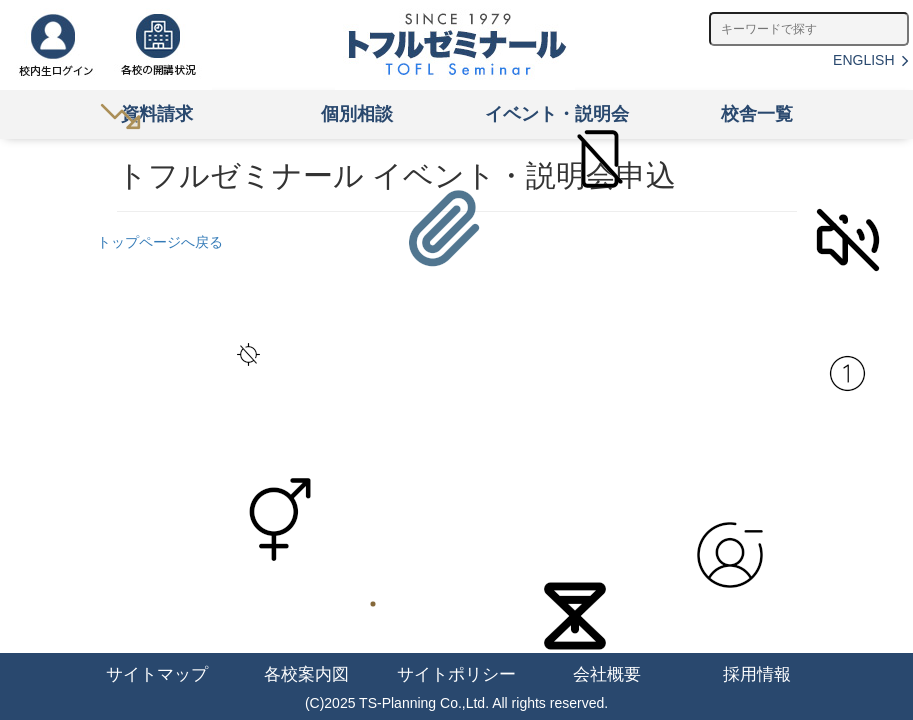 This screenshot has width=913, height=720. I want to click on indicates intersex gender identity option, so click(277, 518).